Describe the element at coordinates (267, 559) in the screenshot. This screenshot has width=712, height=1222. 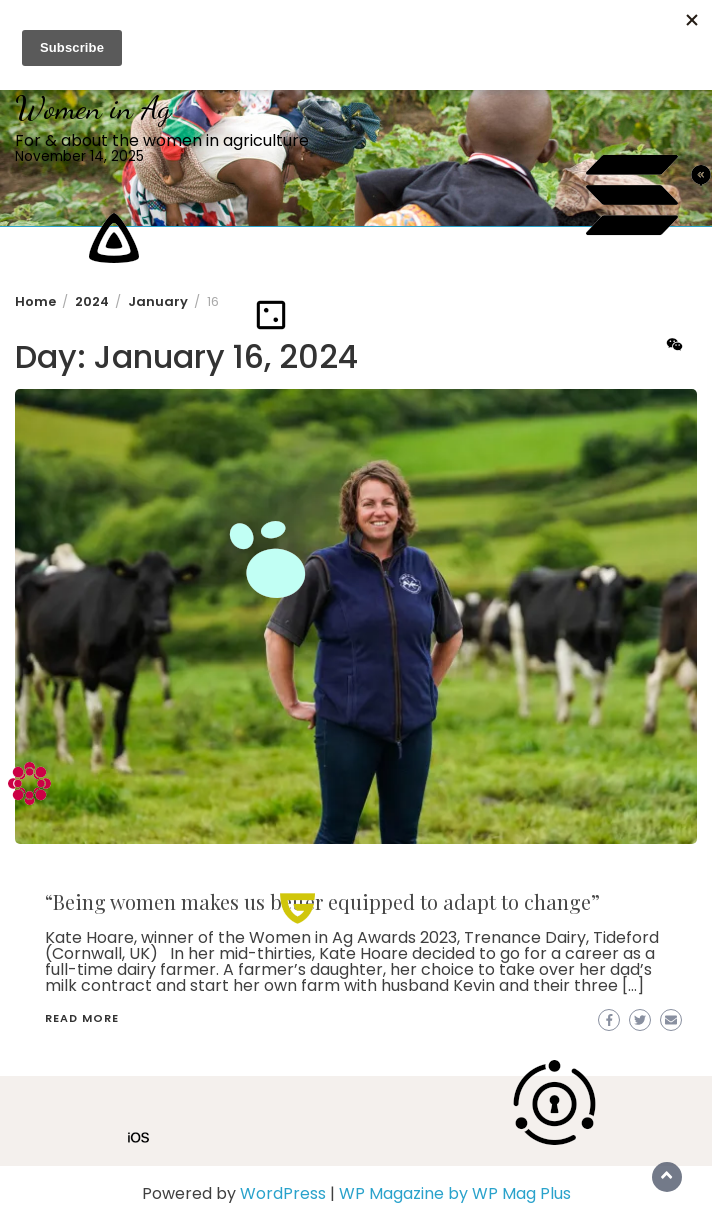
I see `open Logseq knowledge management app` at that location.